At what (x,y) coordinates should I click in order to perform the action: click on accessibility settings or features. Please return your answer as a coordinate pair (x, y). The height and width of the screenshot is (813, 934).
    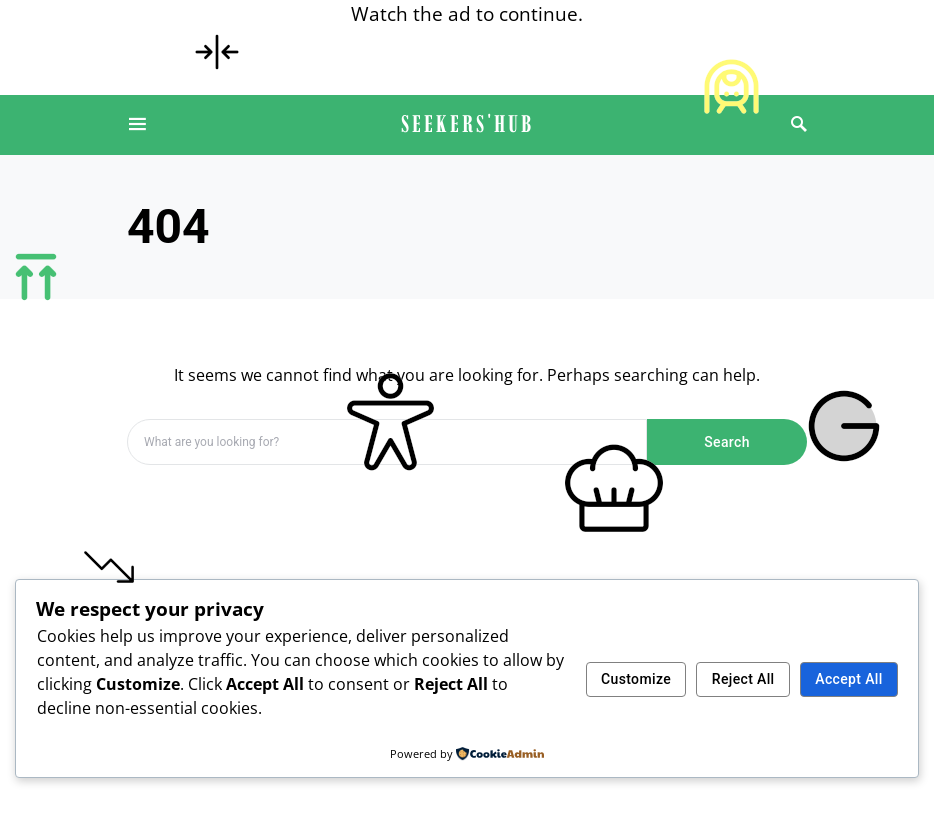
    Looking at the image, I should click on (390, 423).